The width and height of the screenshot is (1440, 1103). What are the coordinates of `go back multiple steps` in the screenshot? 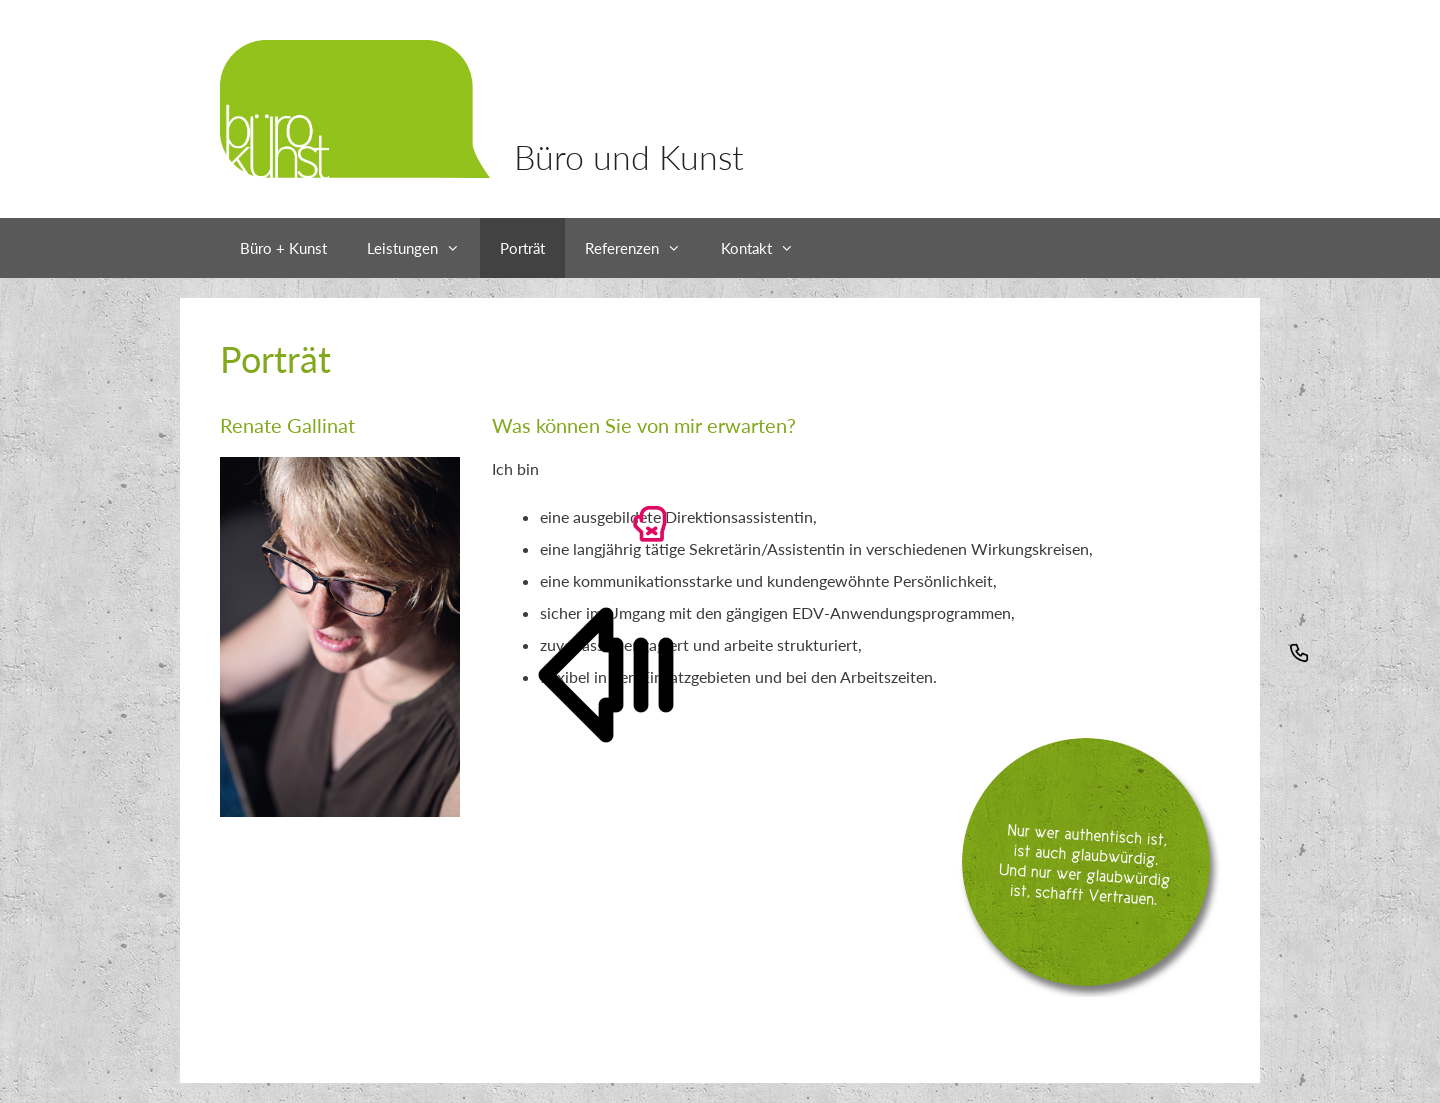 It's located at (611, 675).